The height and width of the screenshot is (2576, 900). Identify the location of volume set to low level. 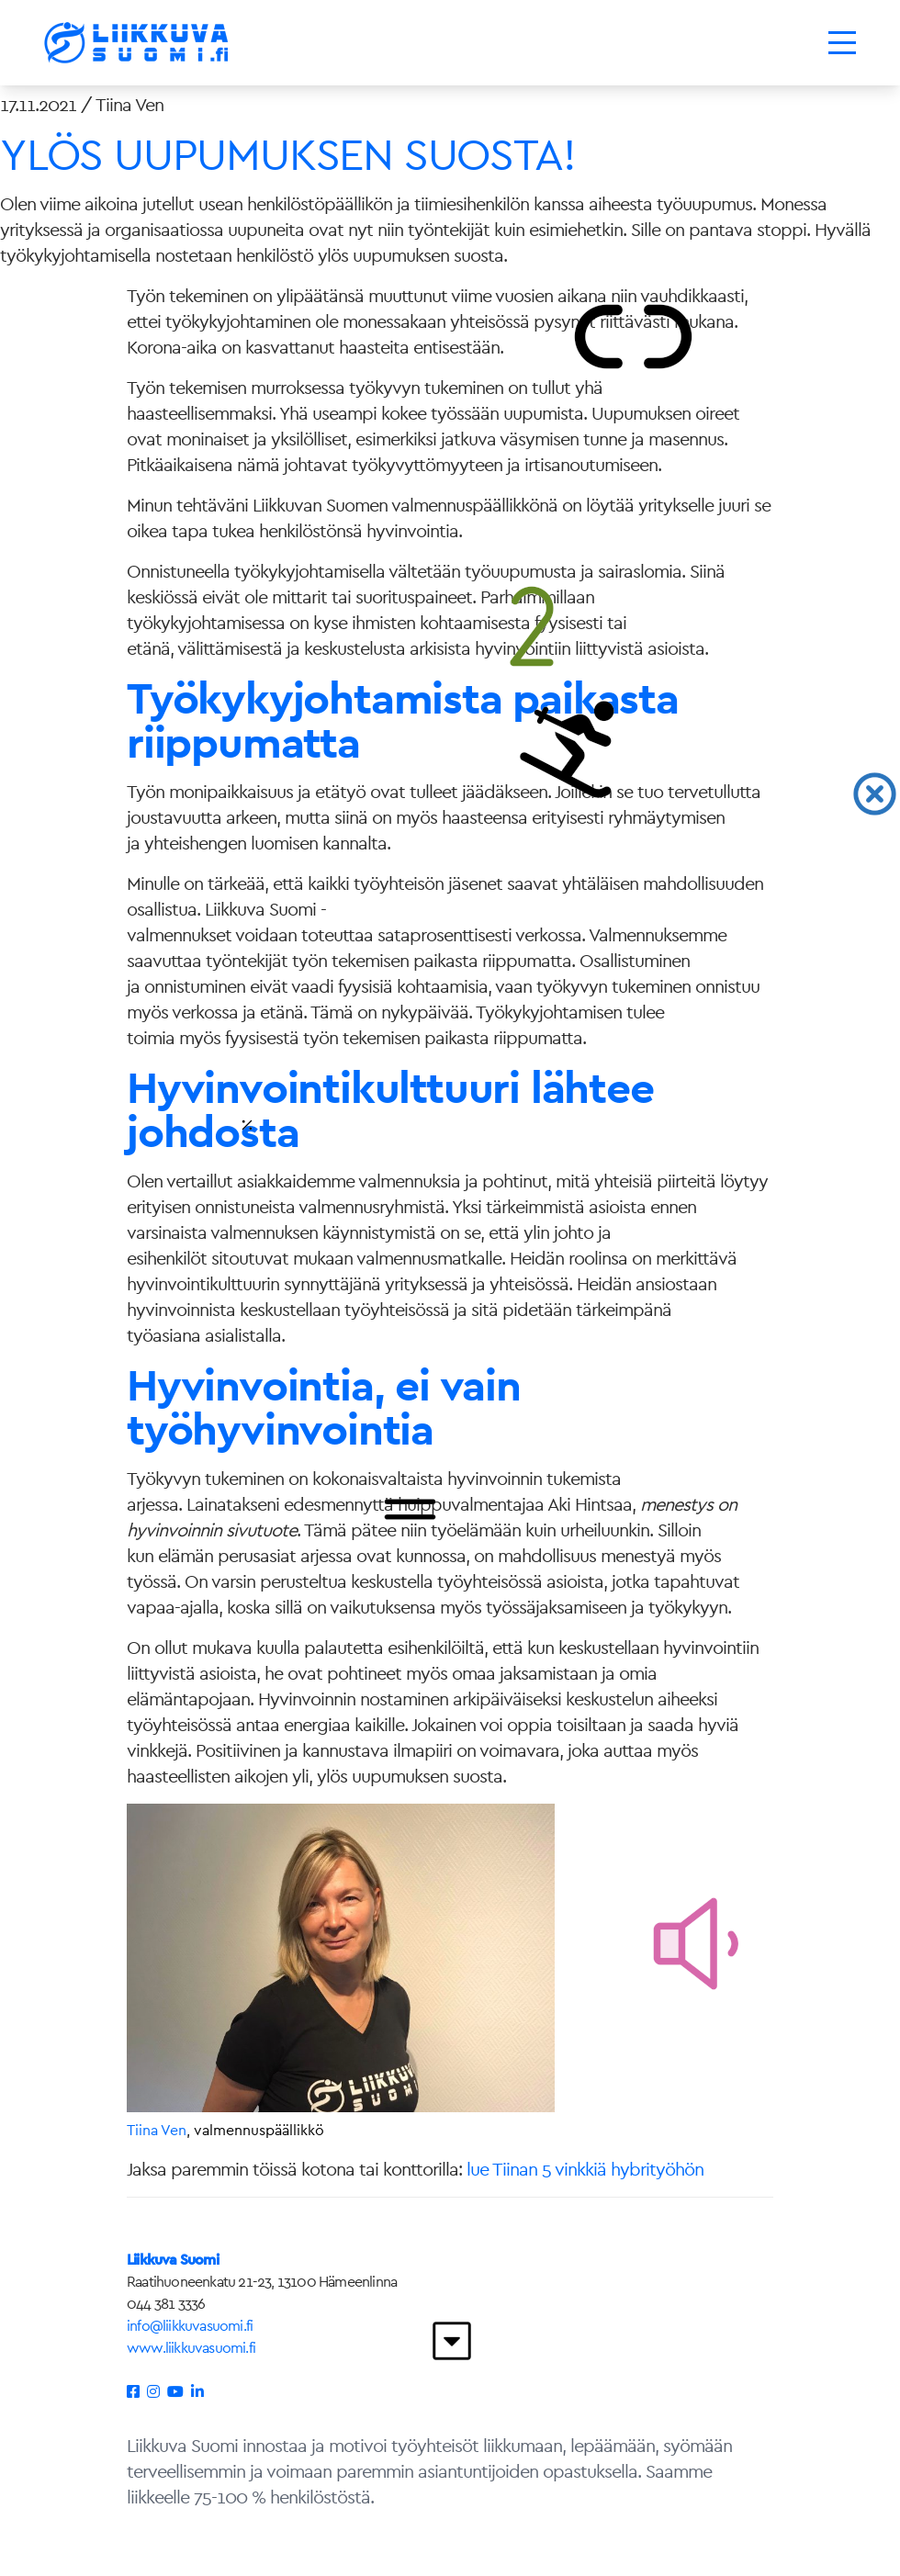
(703, 1943).